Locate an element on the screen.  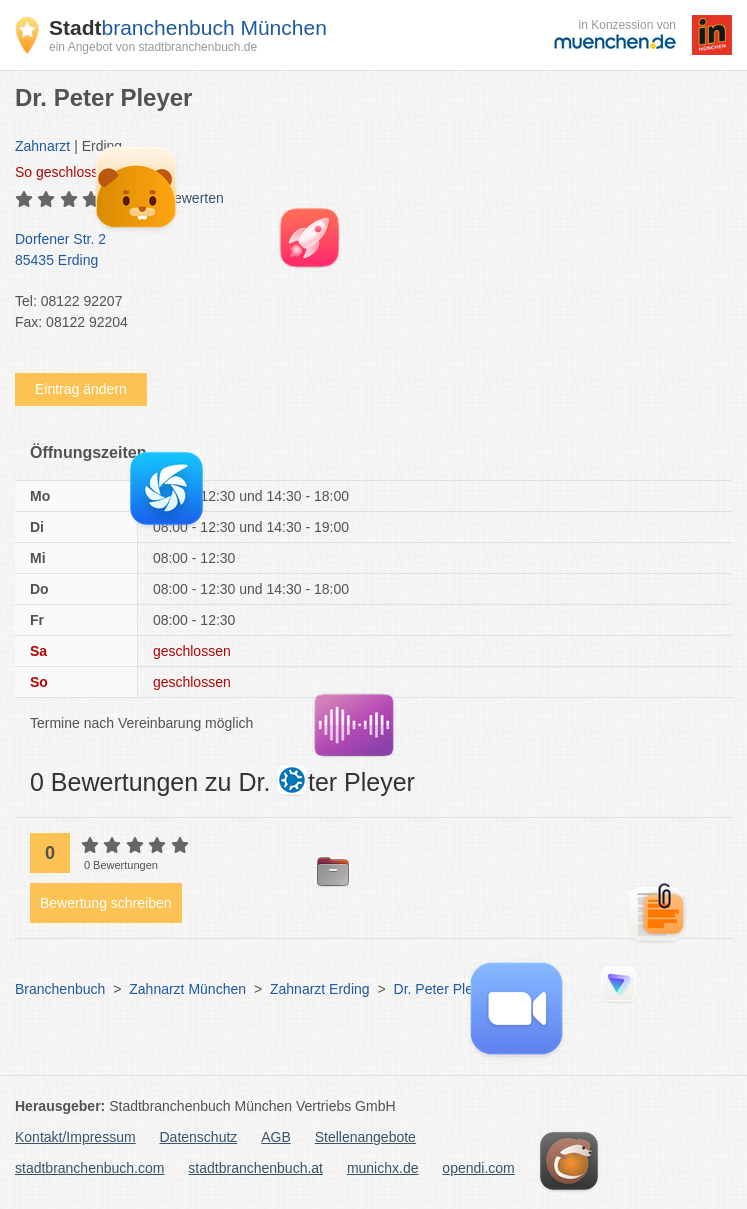
open pdf metadata editor app is located at coordinates (656, 914).